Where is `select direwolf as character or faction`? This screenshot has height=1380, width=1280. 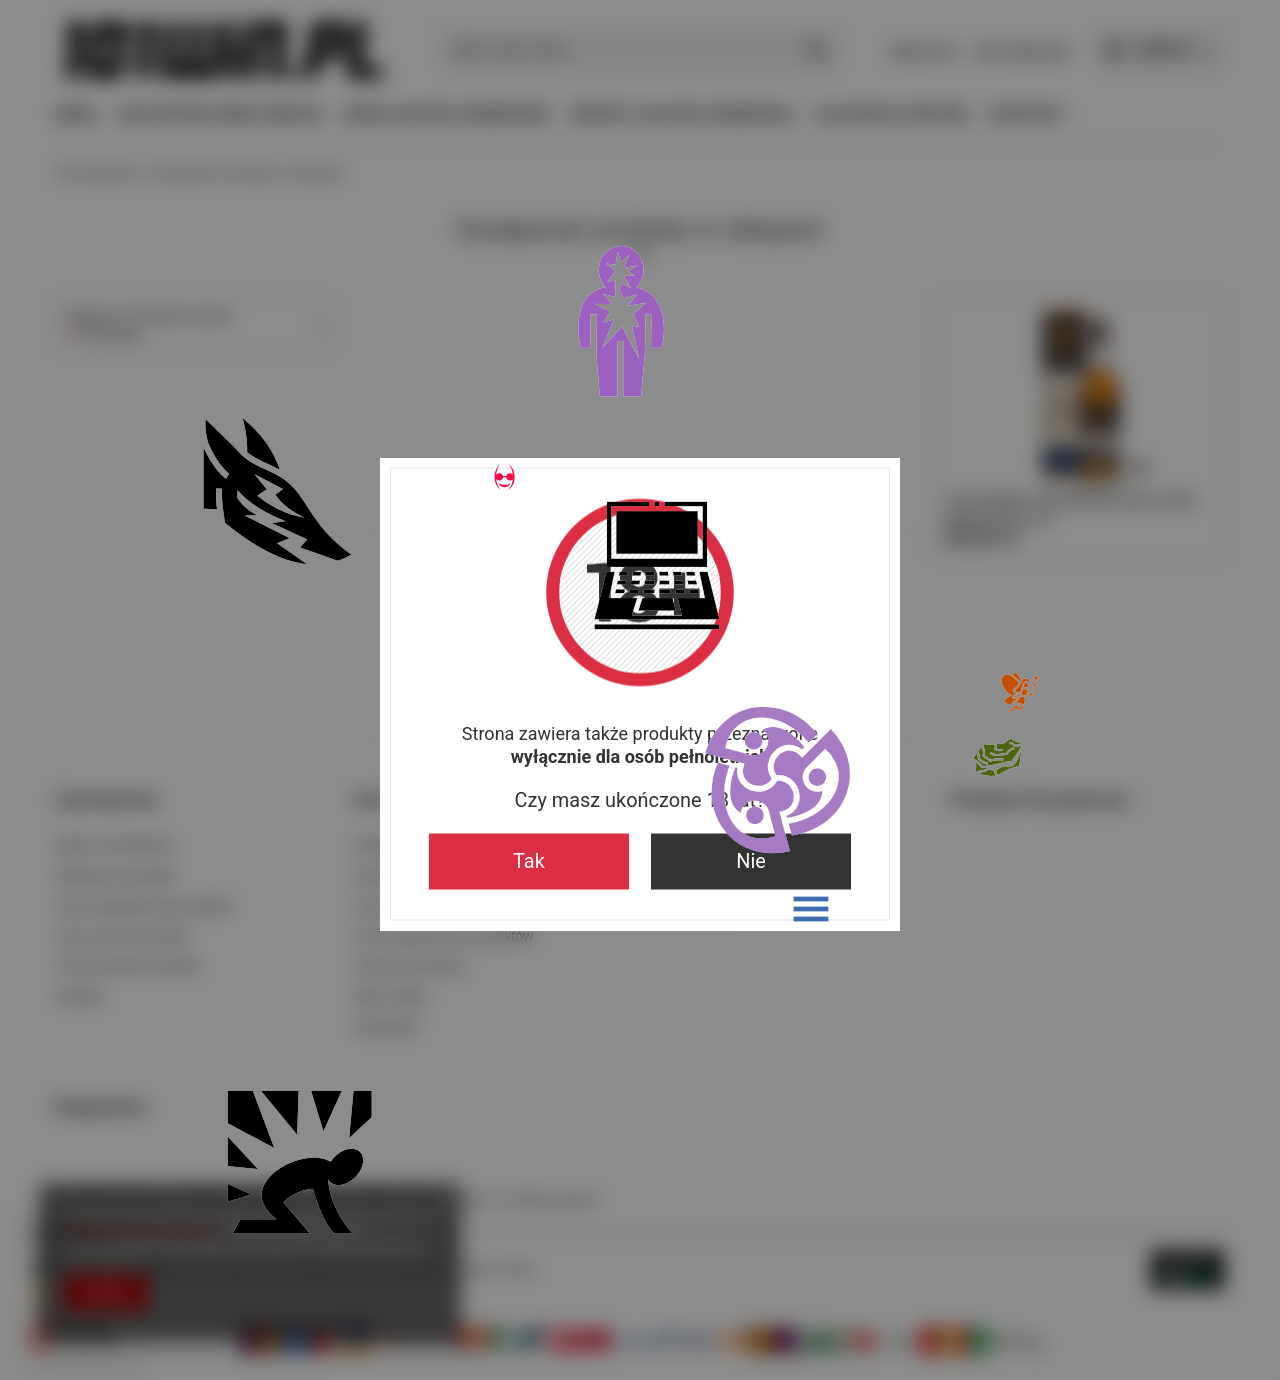 select direwolf as character or faction is located at coordinates (277, 491).